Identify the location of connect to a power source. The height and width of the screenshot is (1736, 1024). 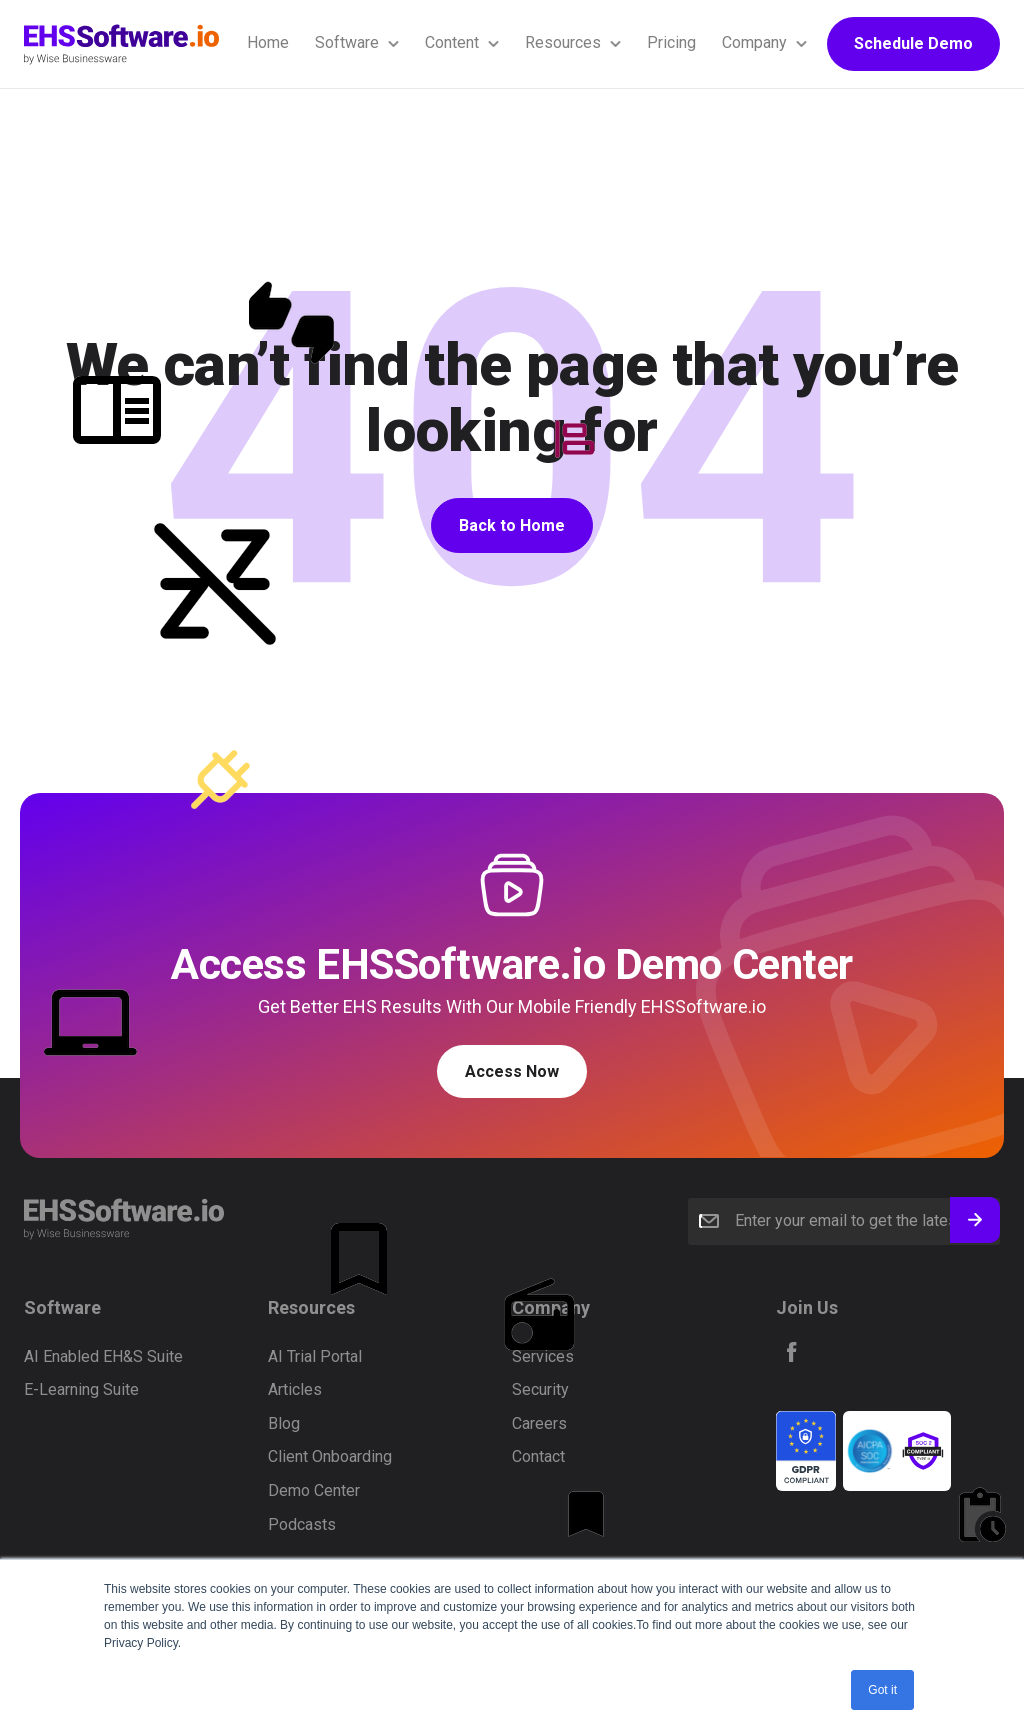
(219, 780).